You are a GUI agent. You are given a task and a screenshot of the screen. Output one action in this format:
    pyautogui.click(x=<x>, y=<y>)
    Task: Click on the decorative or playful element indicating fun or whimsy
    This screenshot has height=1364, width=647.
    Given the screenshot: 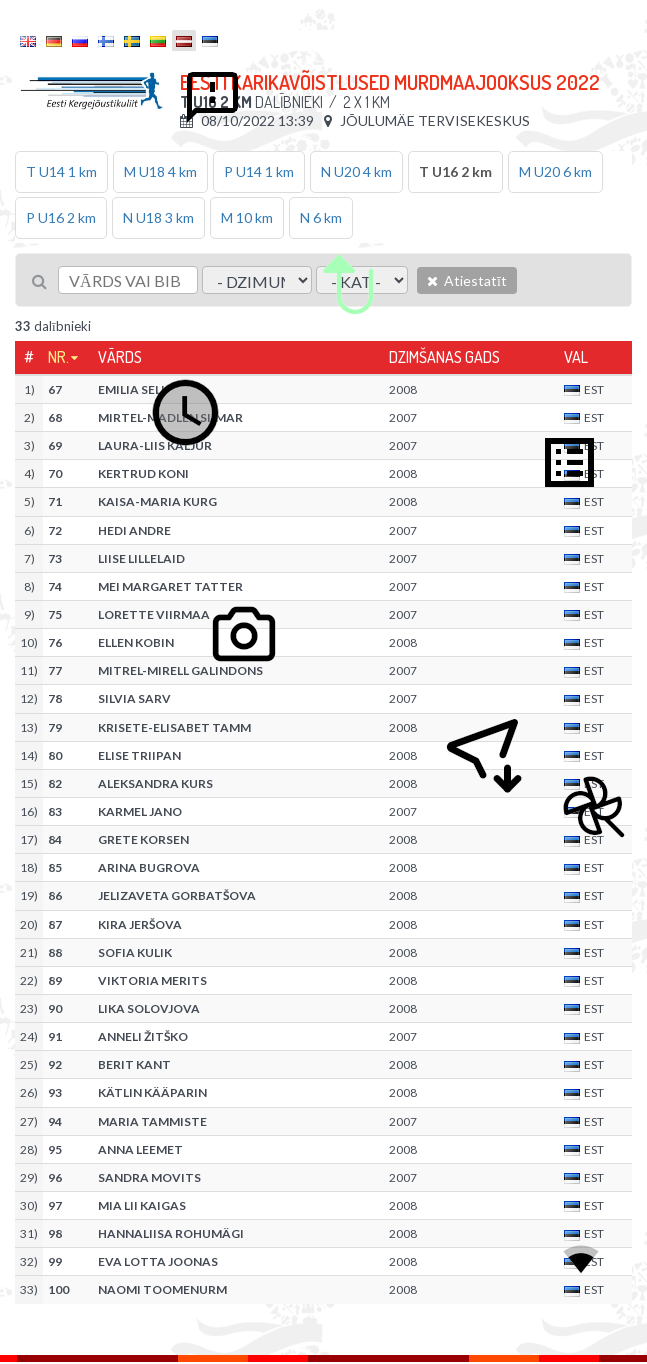 What is the action you would take?
    pyautogui.click(x=595, y=808)
    